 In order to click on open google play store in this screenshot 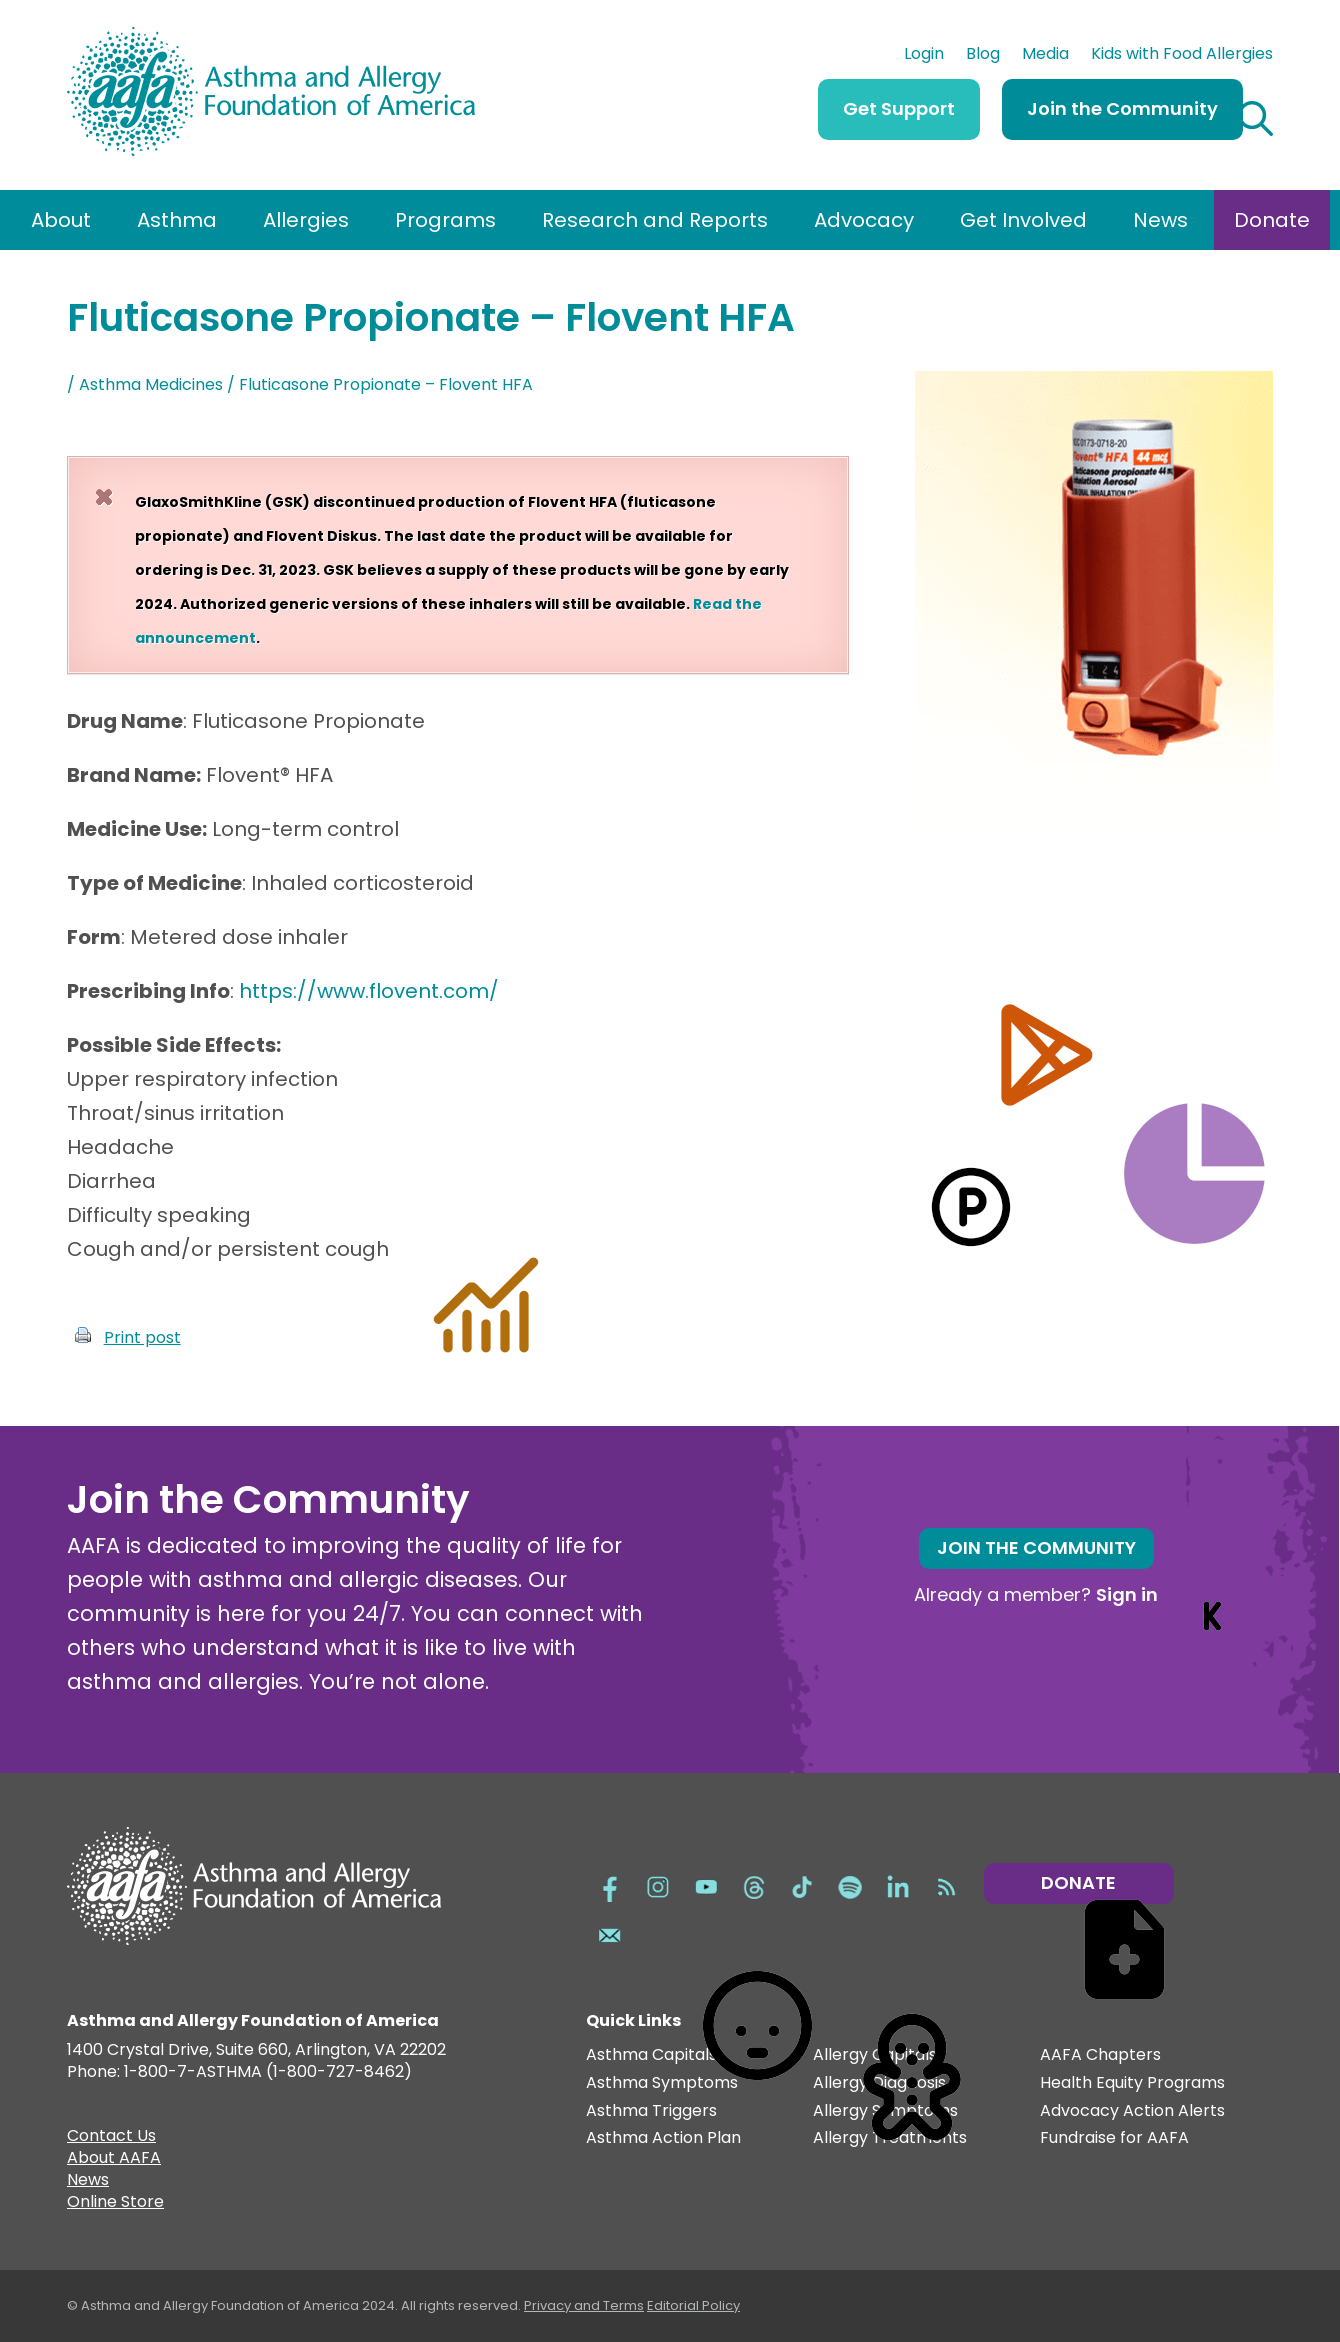, I will do `click(1047, 1055)`.